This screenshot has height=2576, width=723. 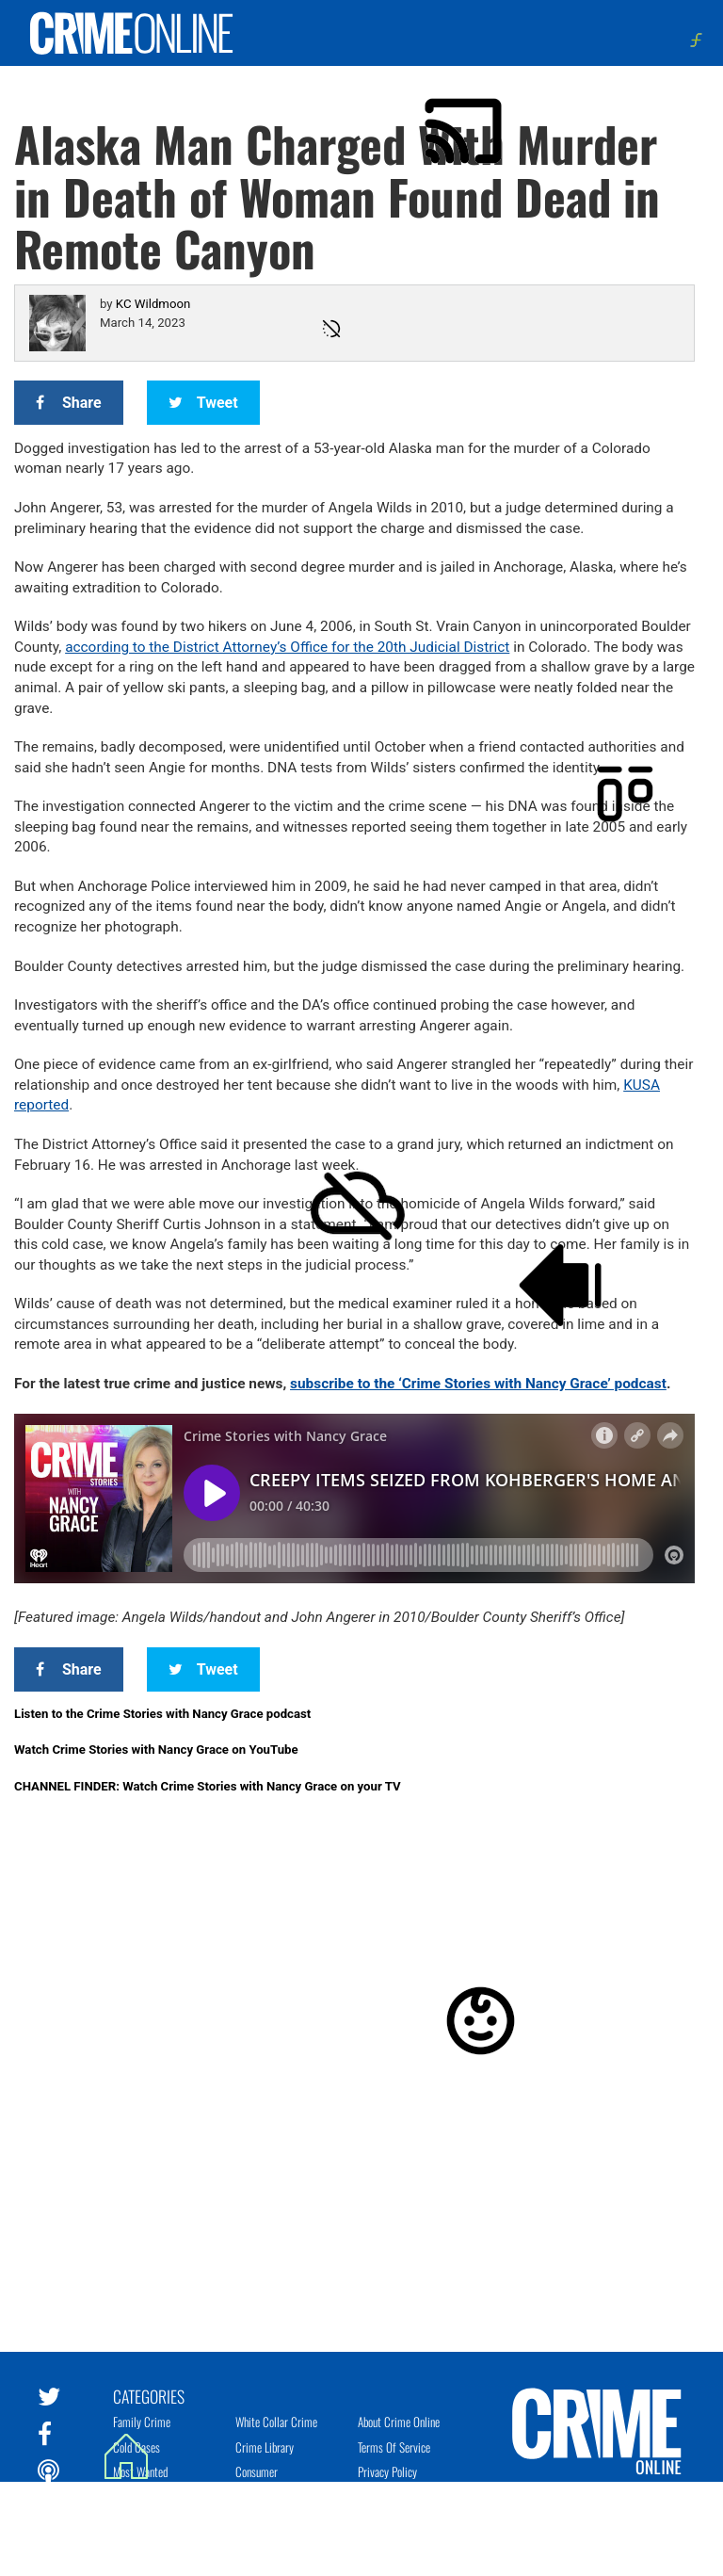 I want to click on switch to kanban board view, so click(x=625, y=794).